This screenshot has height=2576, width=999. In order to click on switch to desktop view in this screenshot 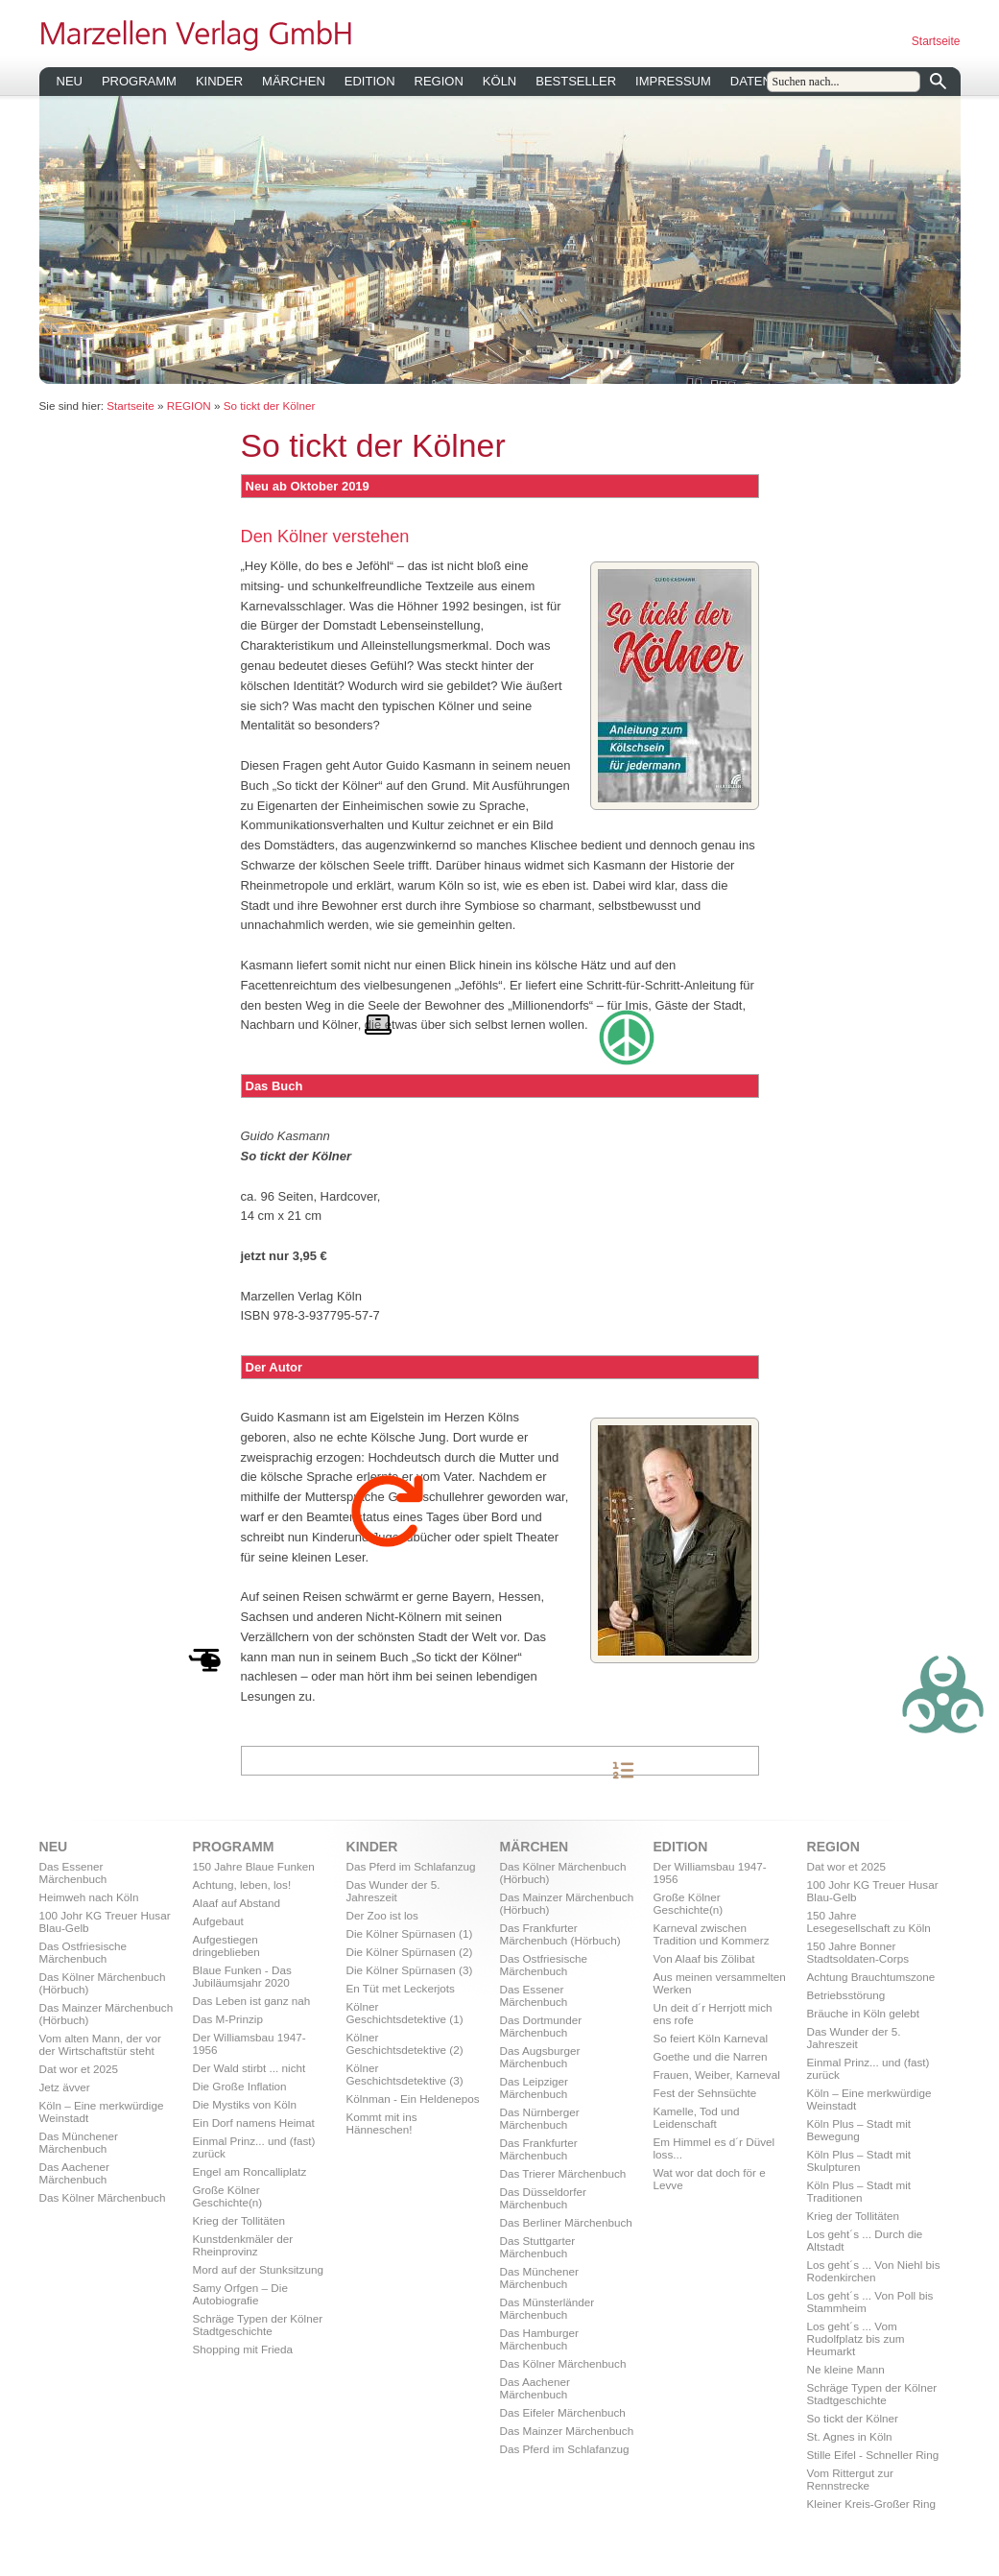, I will do `click(378, 1024)`.